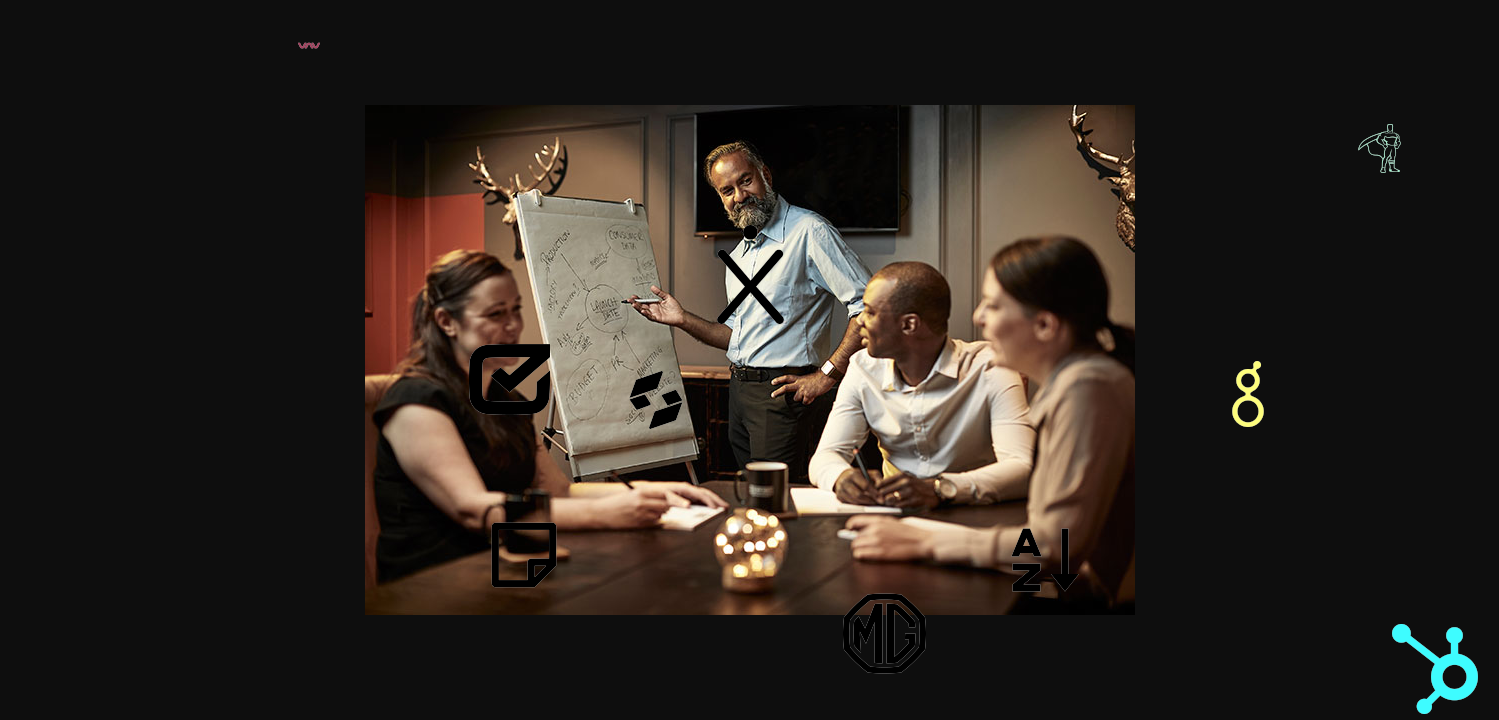 The height and width of the screenshot is (720, 1499). Describe the element at coordinates (884, 633) in the screenshot. I see `MG Motors brand logo` at that location.